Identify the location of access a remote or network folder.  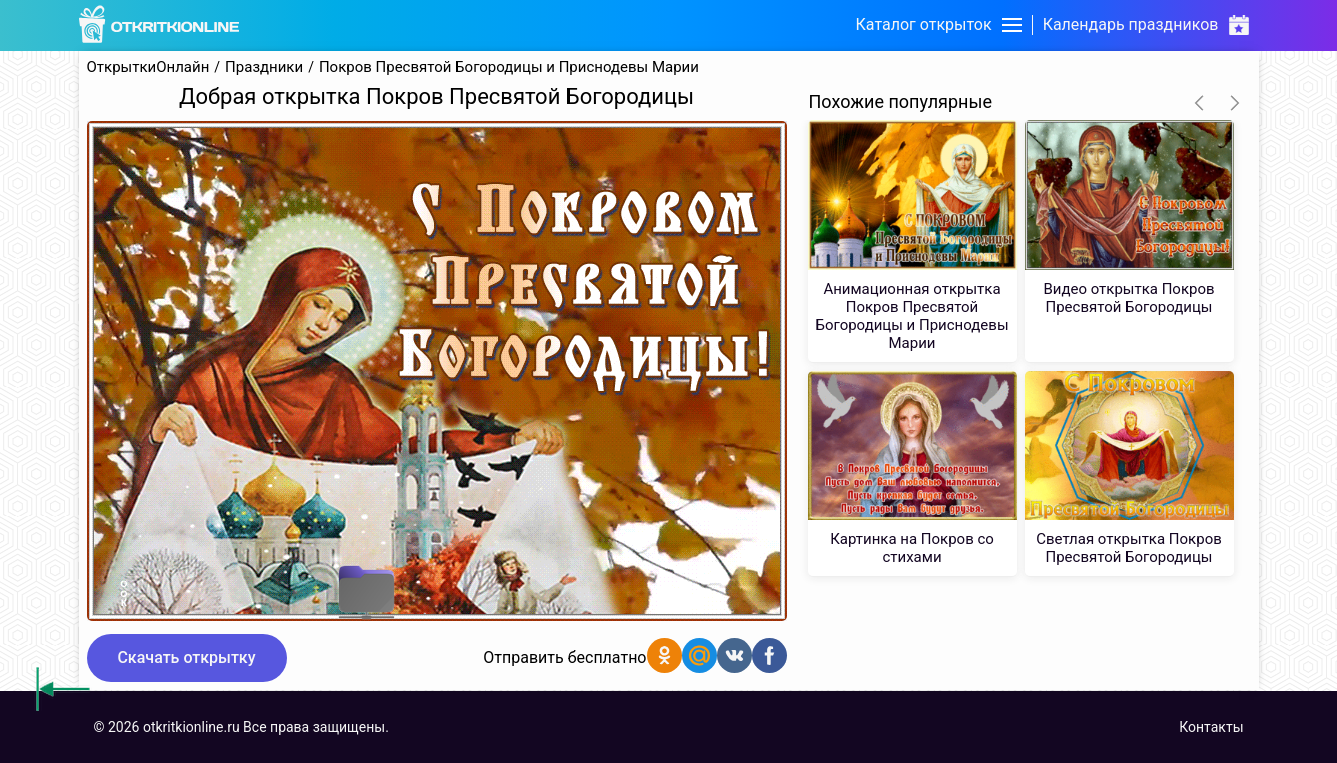
(366, 591).